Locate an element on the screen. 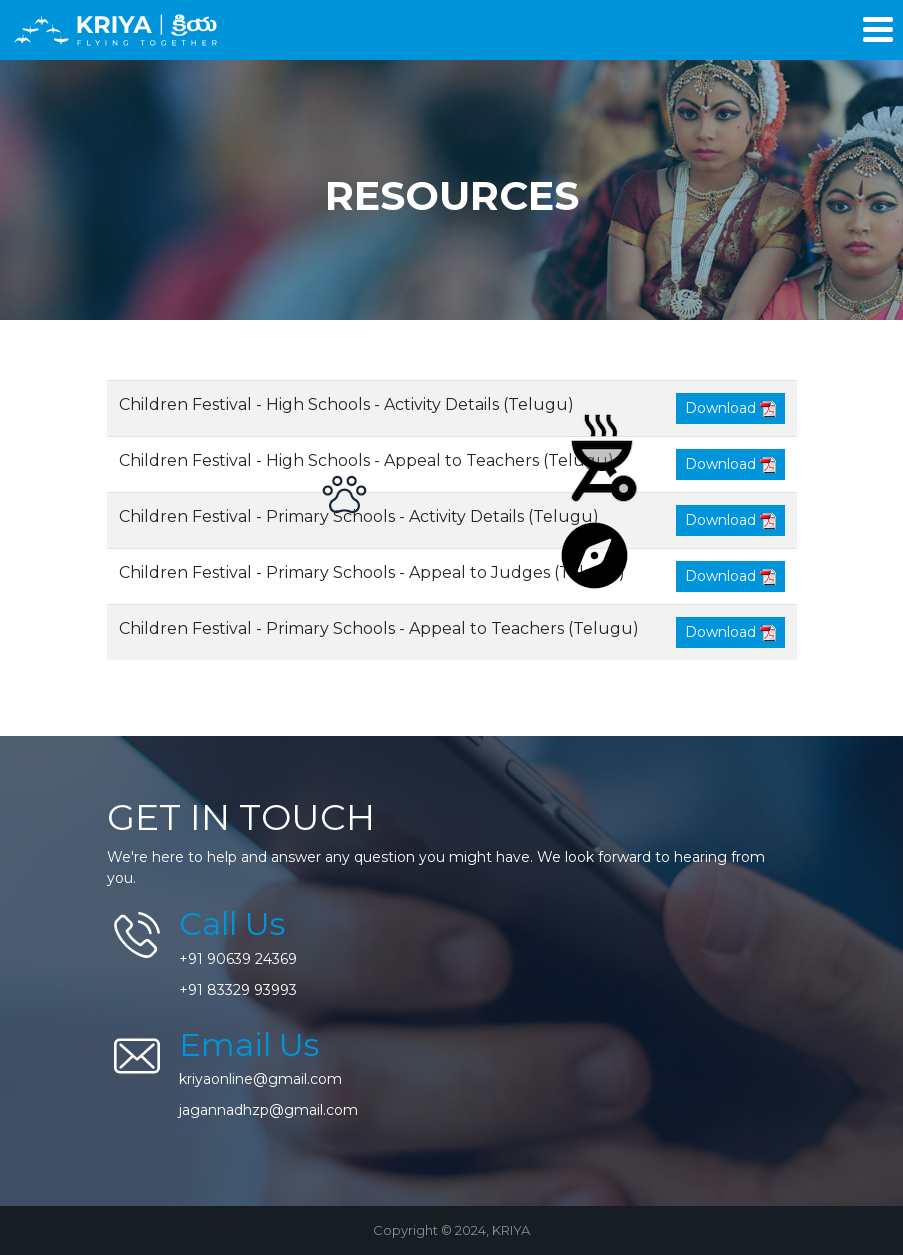 This screenshot has height=1255, width=903. access navigation or direction features is located at coordinates (594, 555).